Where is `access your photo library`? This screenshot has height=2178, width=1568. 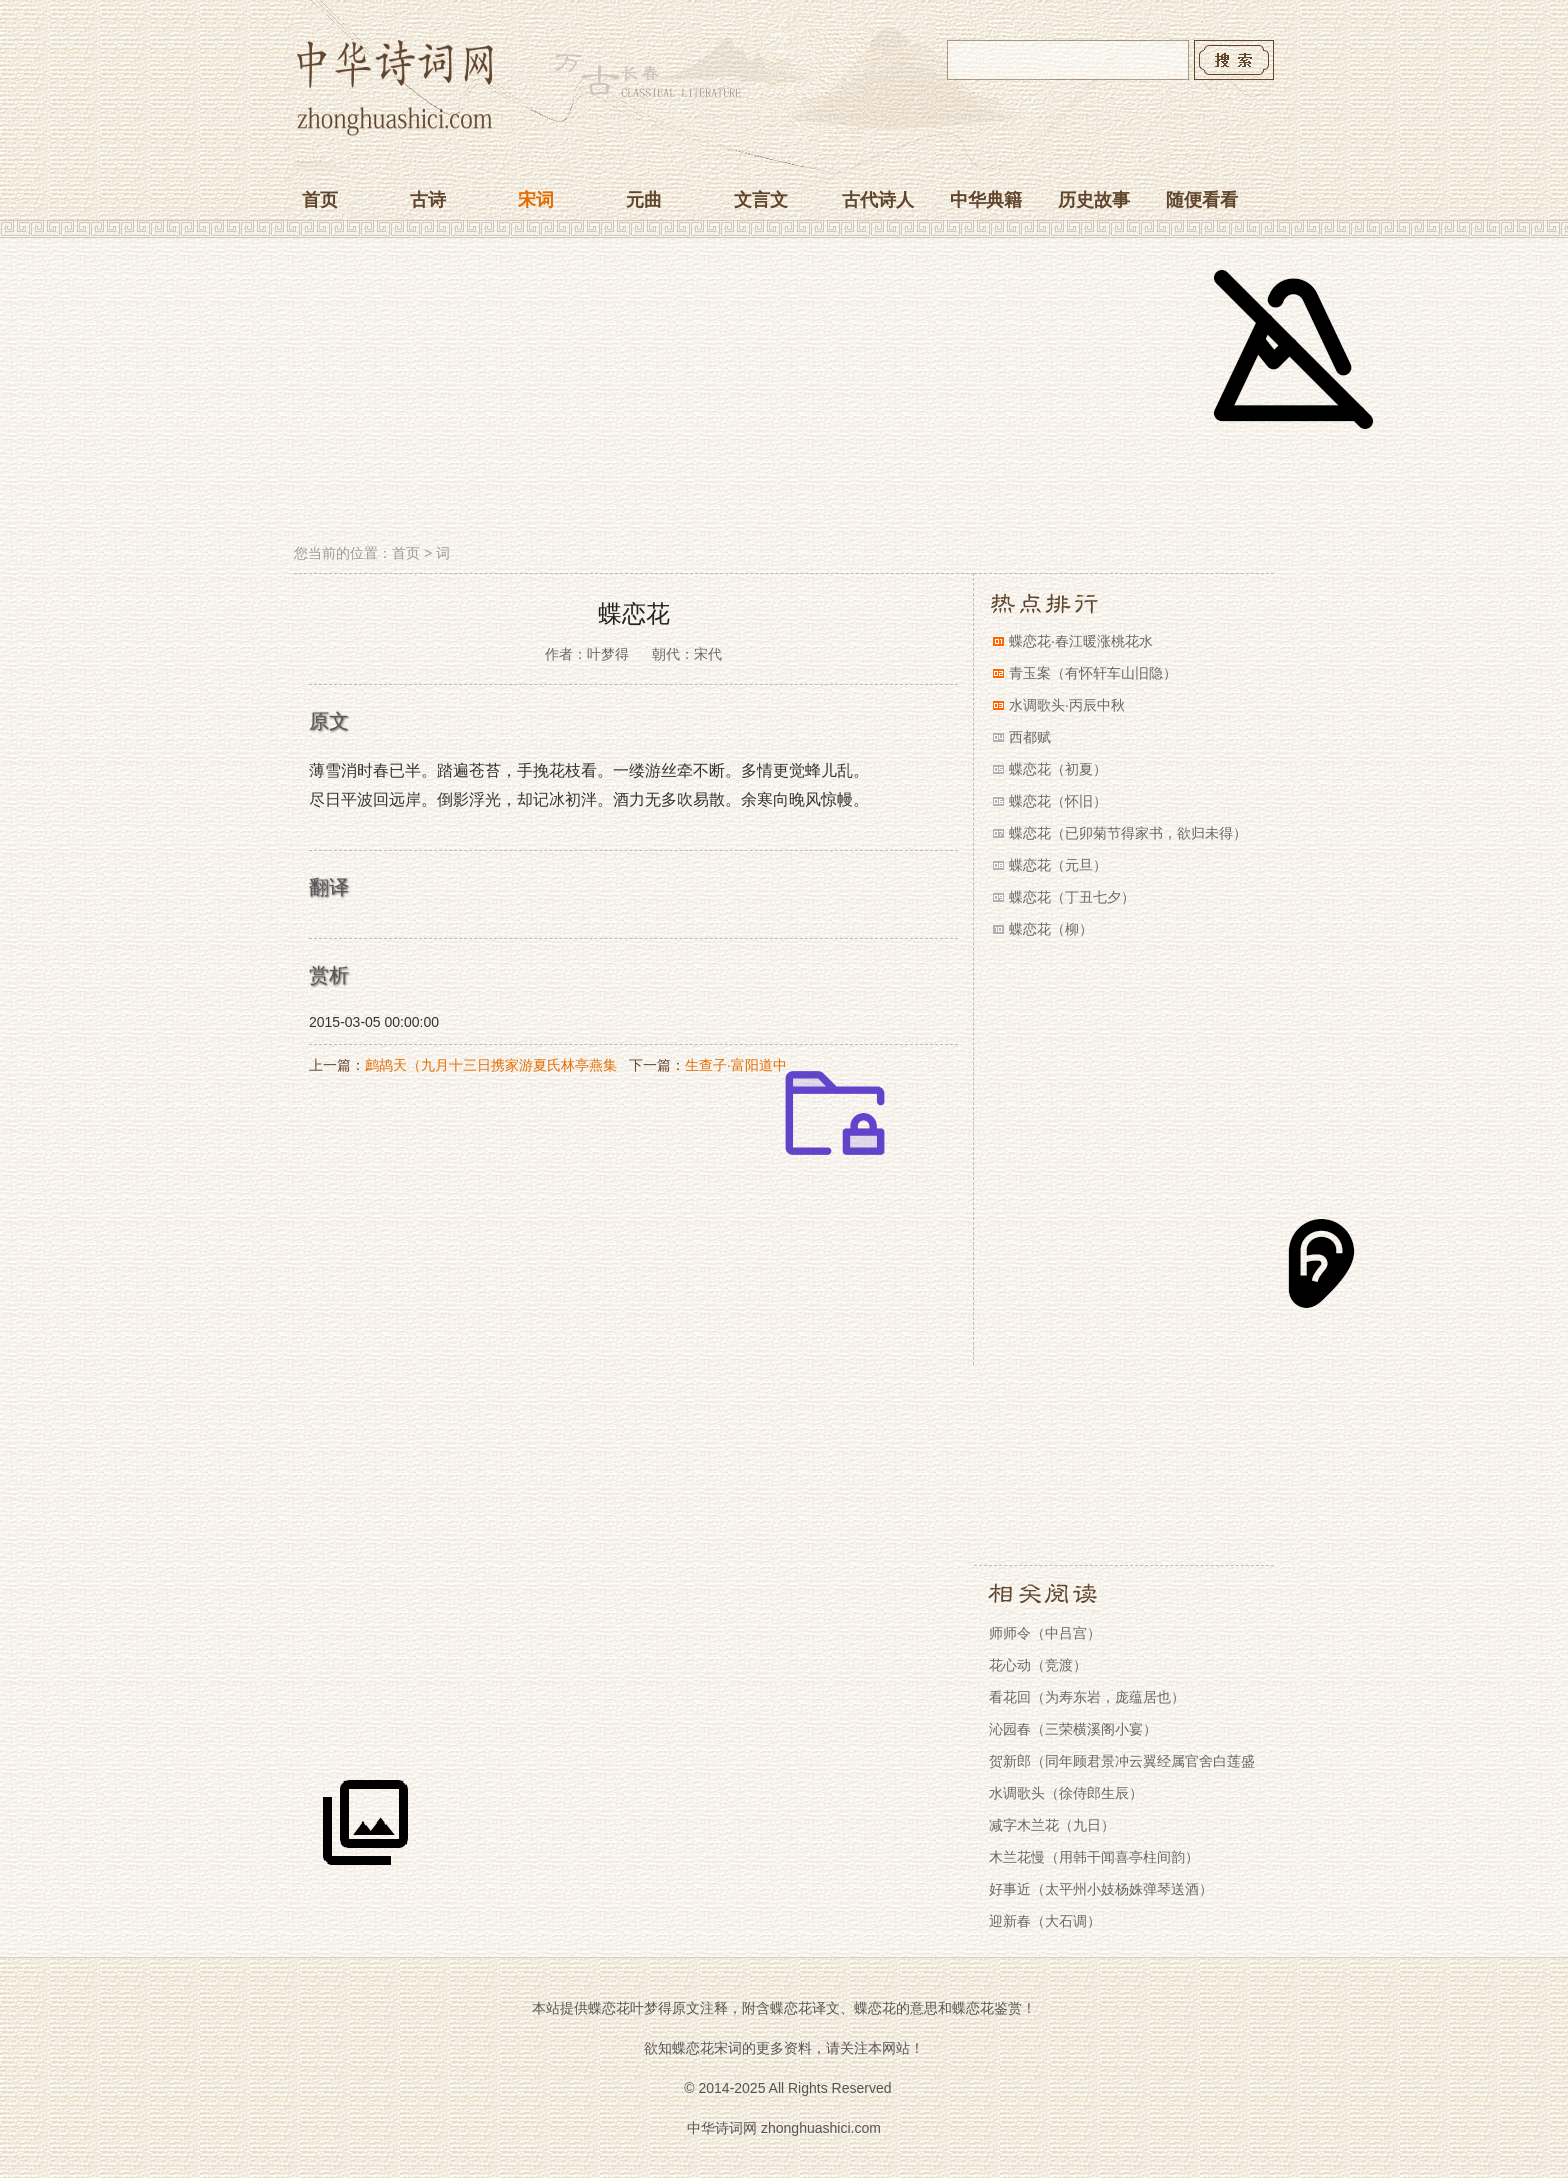
access your photo library is located at coordinates (365, 1822).